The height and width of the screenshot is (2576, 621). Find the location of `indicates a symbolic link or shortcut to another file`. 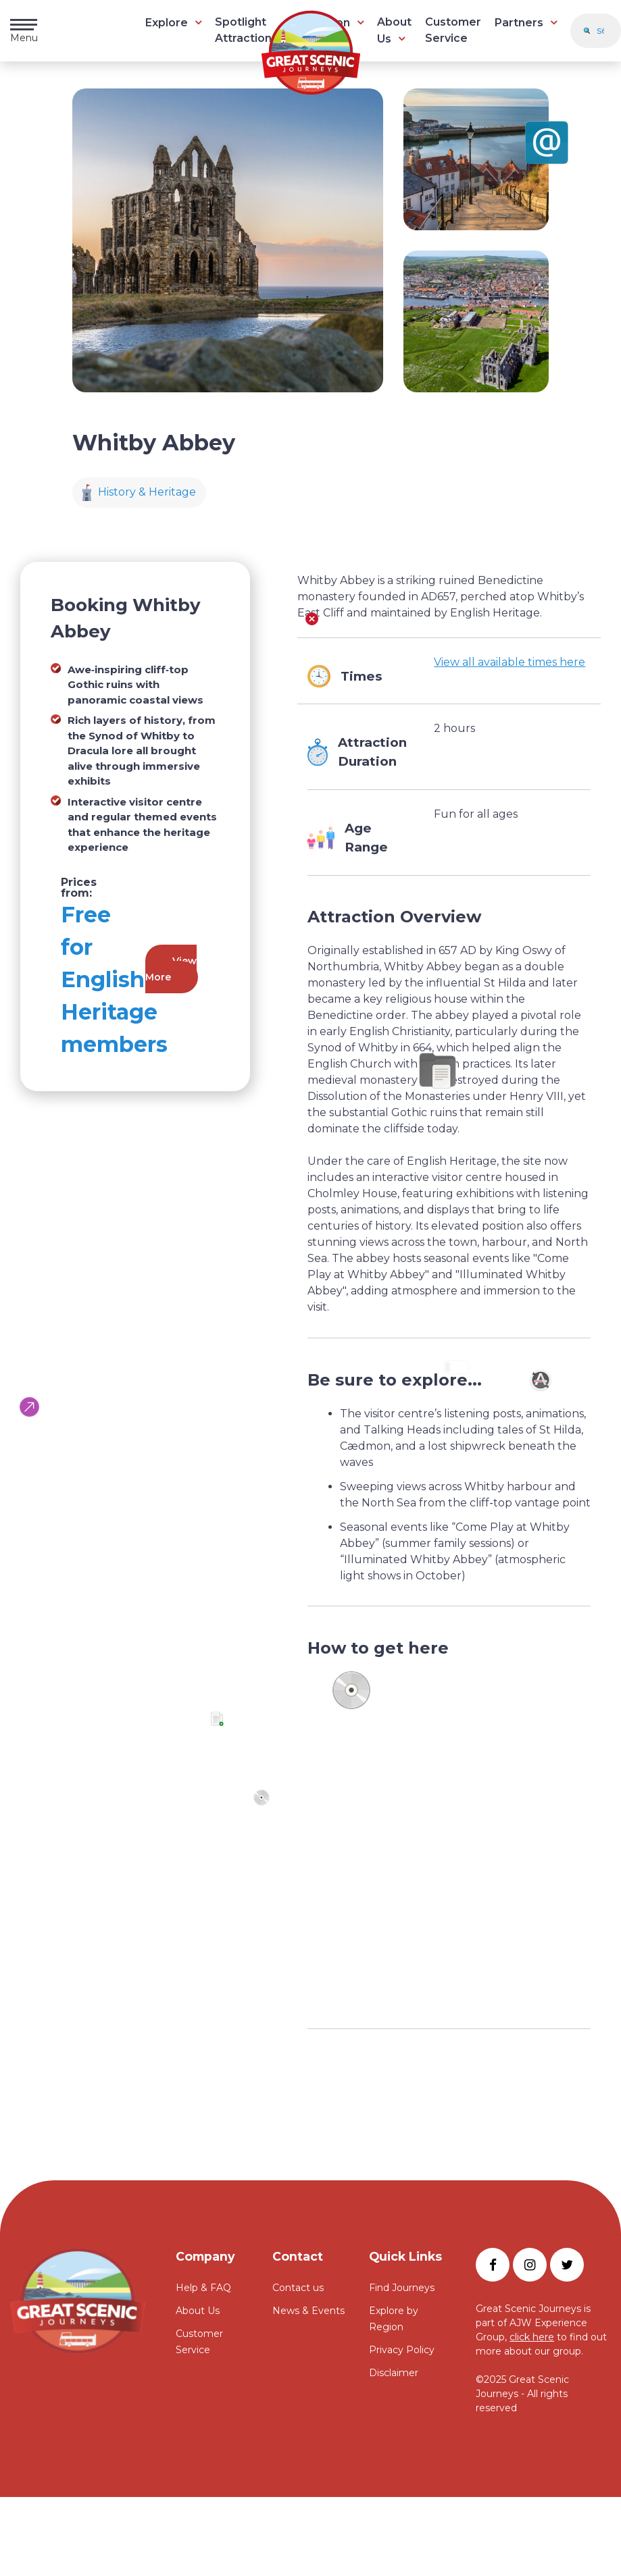

indicates a symbolic link or shortcut to another file is located at coordinates (29, 1407).